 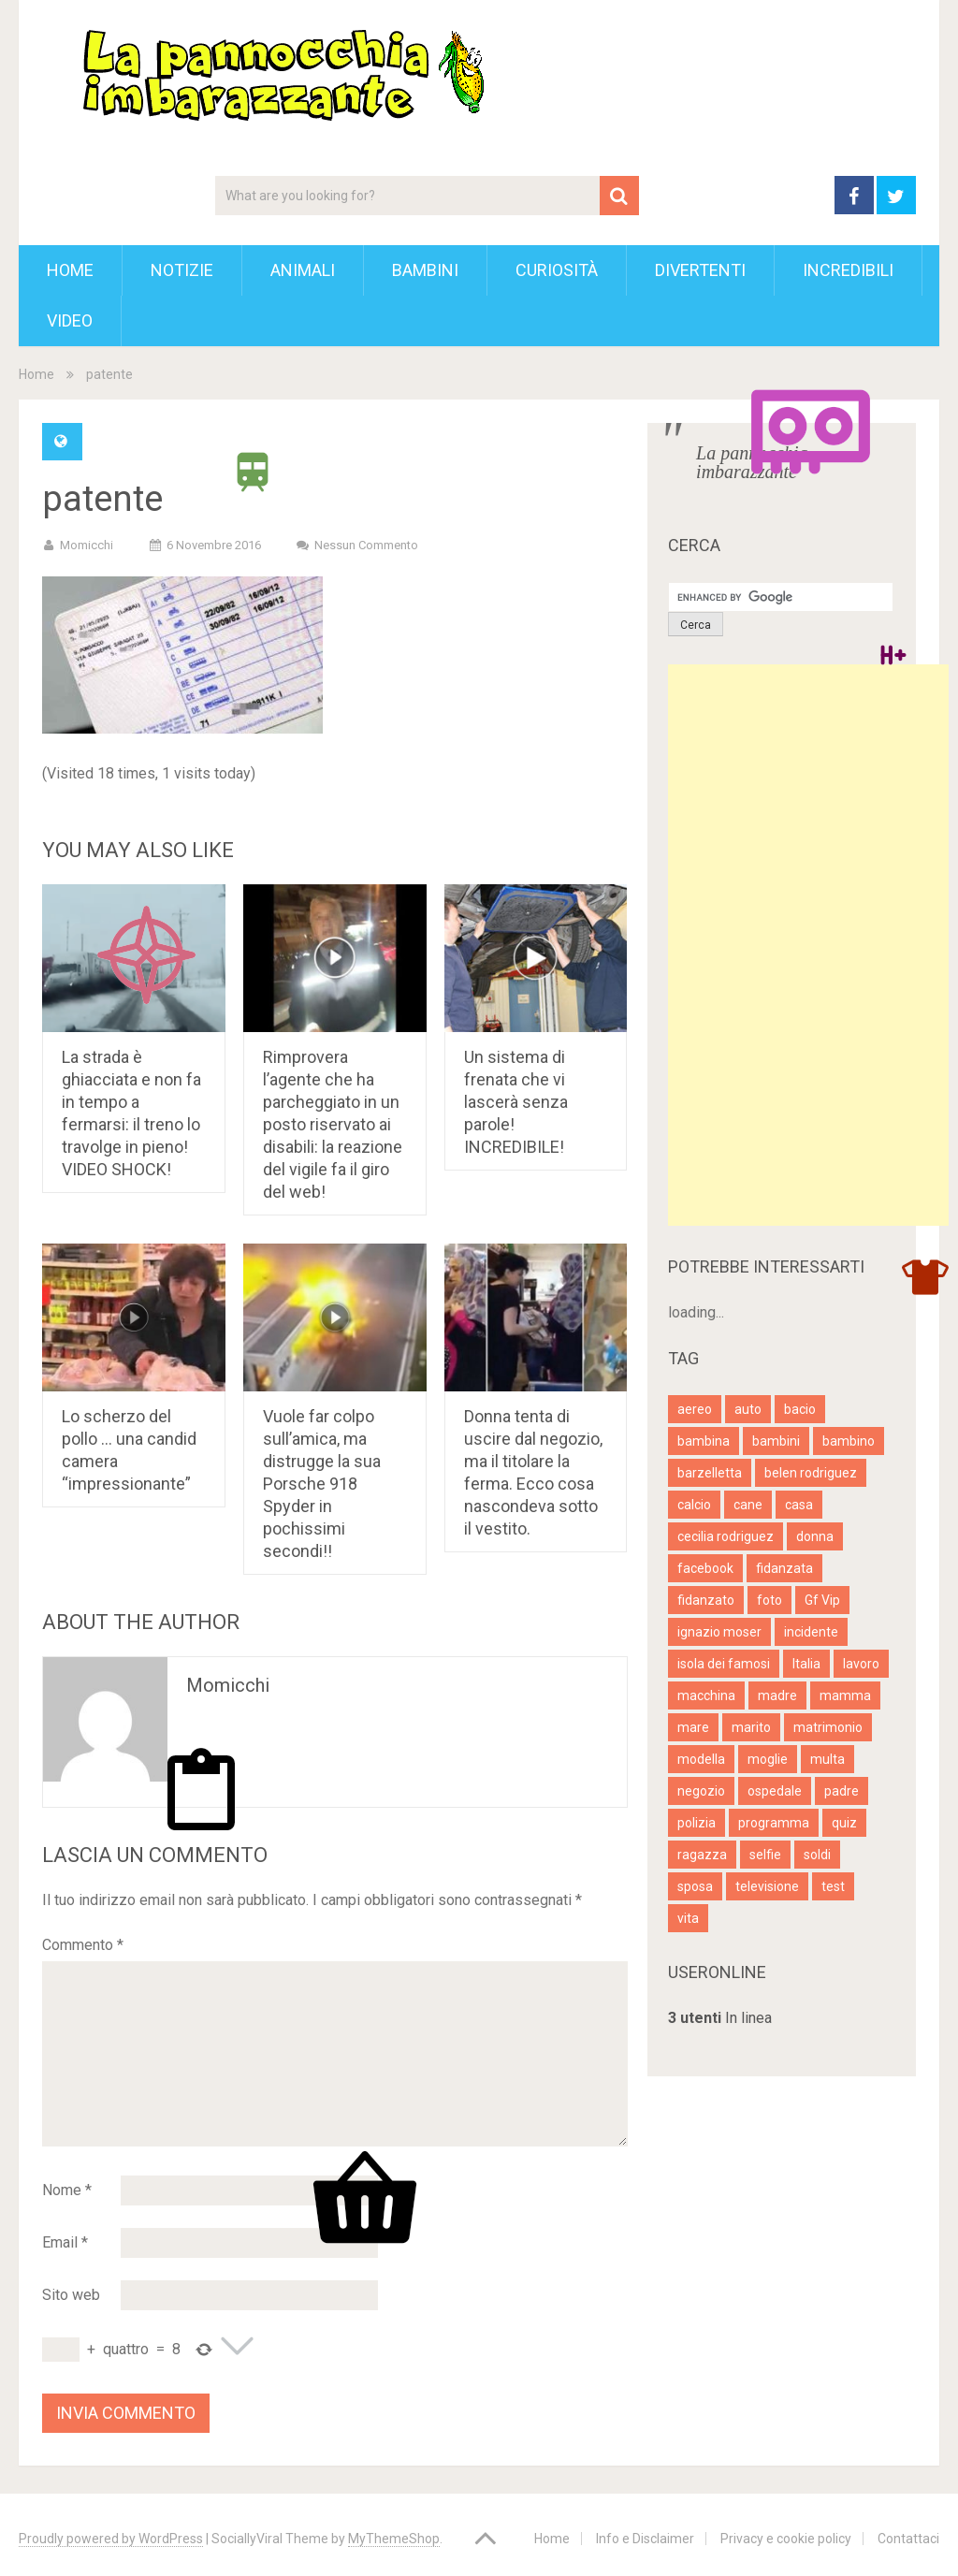 I want to click on indicates H+ (HSPA+) mobile network connection, so click(x=893, y=655).